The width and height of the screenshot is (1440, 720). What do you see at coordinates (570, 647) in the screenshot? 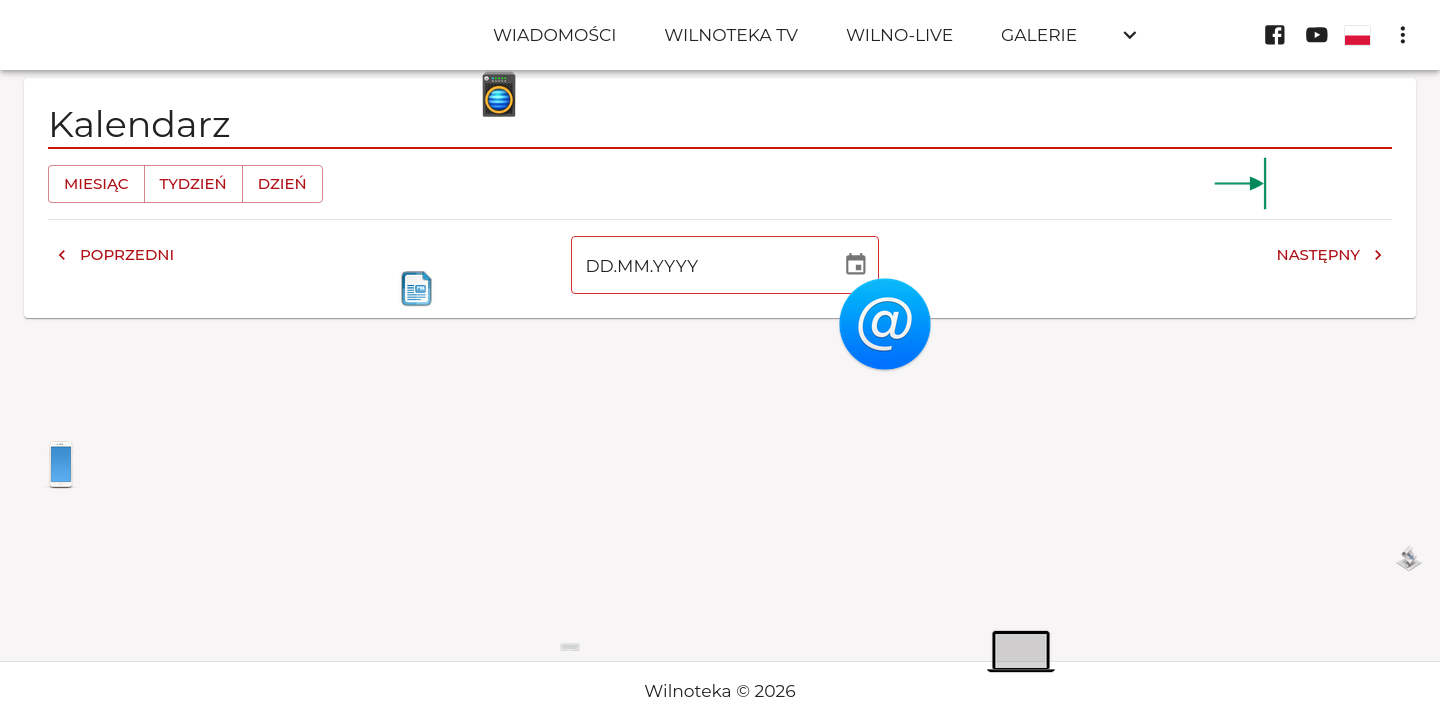
I see `connect a bluetooth keyboard` at bounding box center [570, 647].